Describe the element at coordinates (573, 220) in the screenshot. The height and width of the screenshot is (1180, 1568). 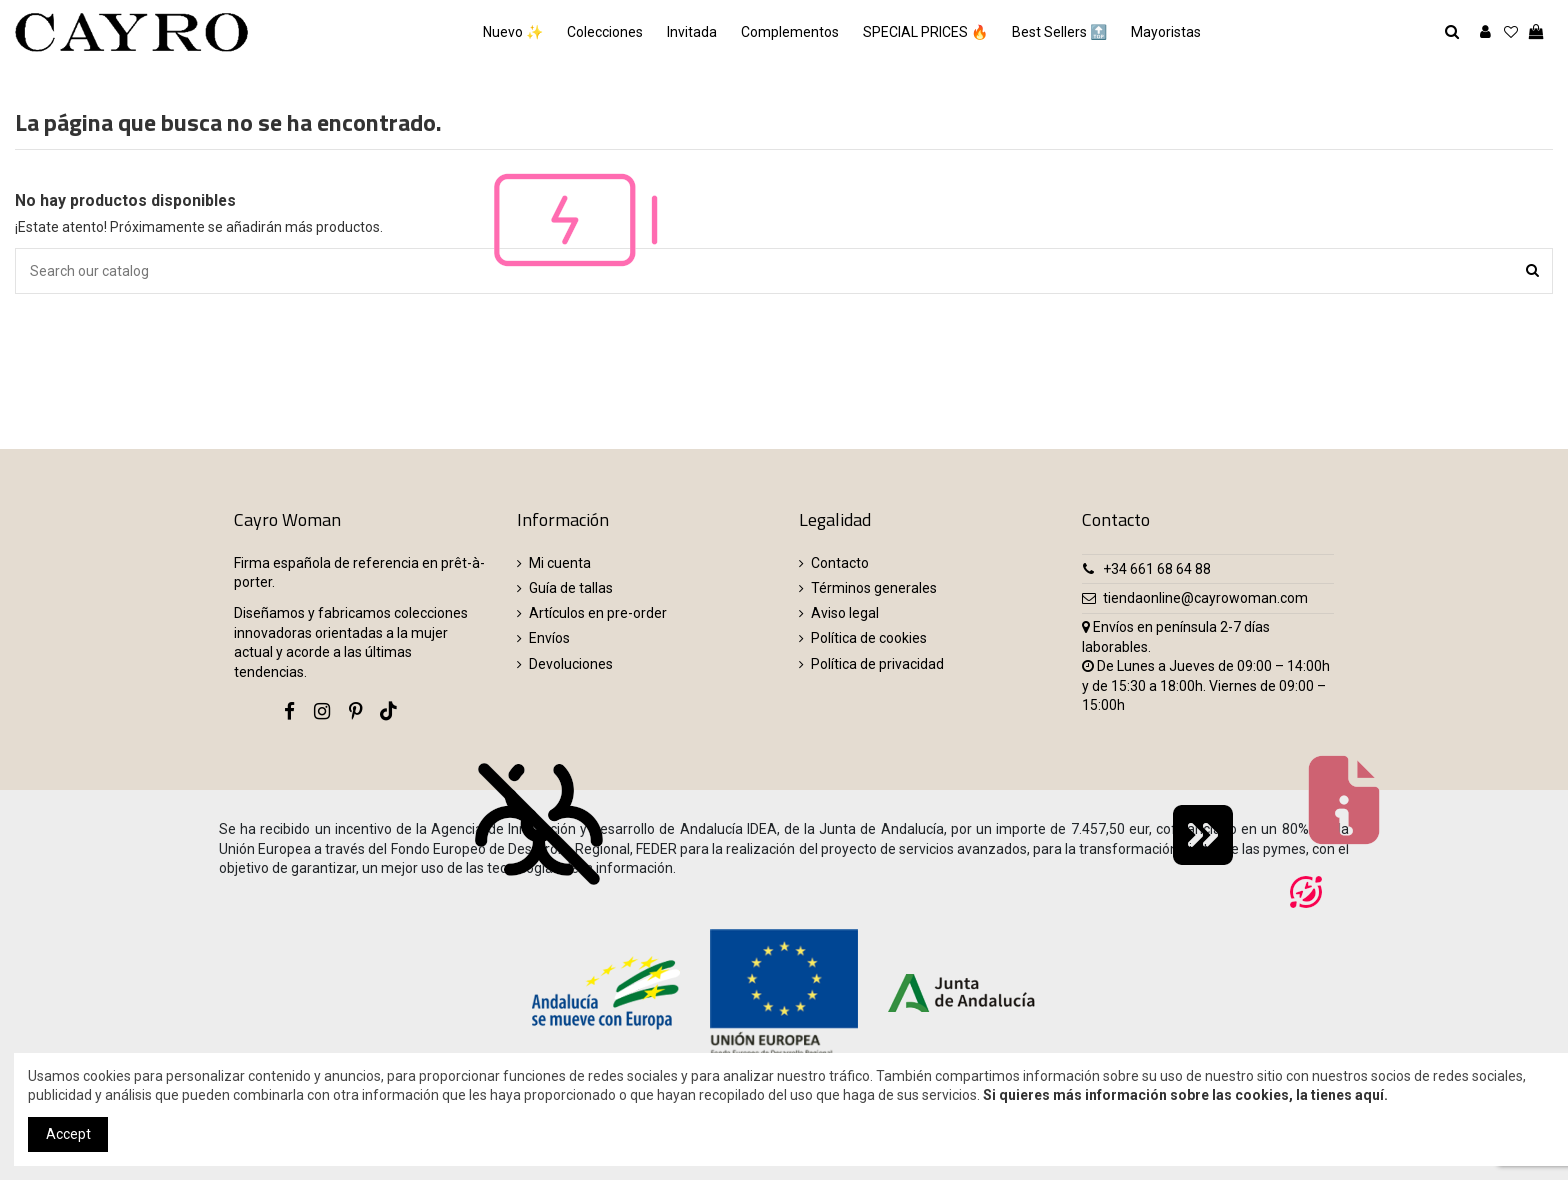
I see `indicates device is currently charging` at that location.